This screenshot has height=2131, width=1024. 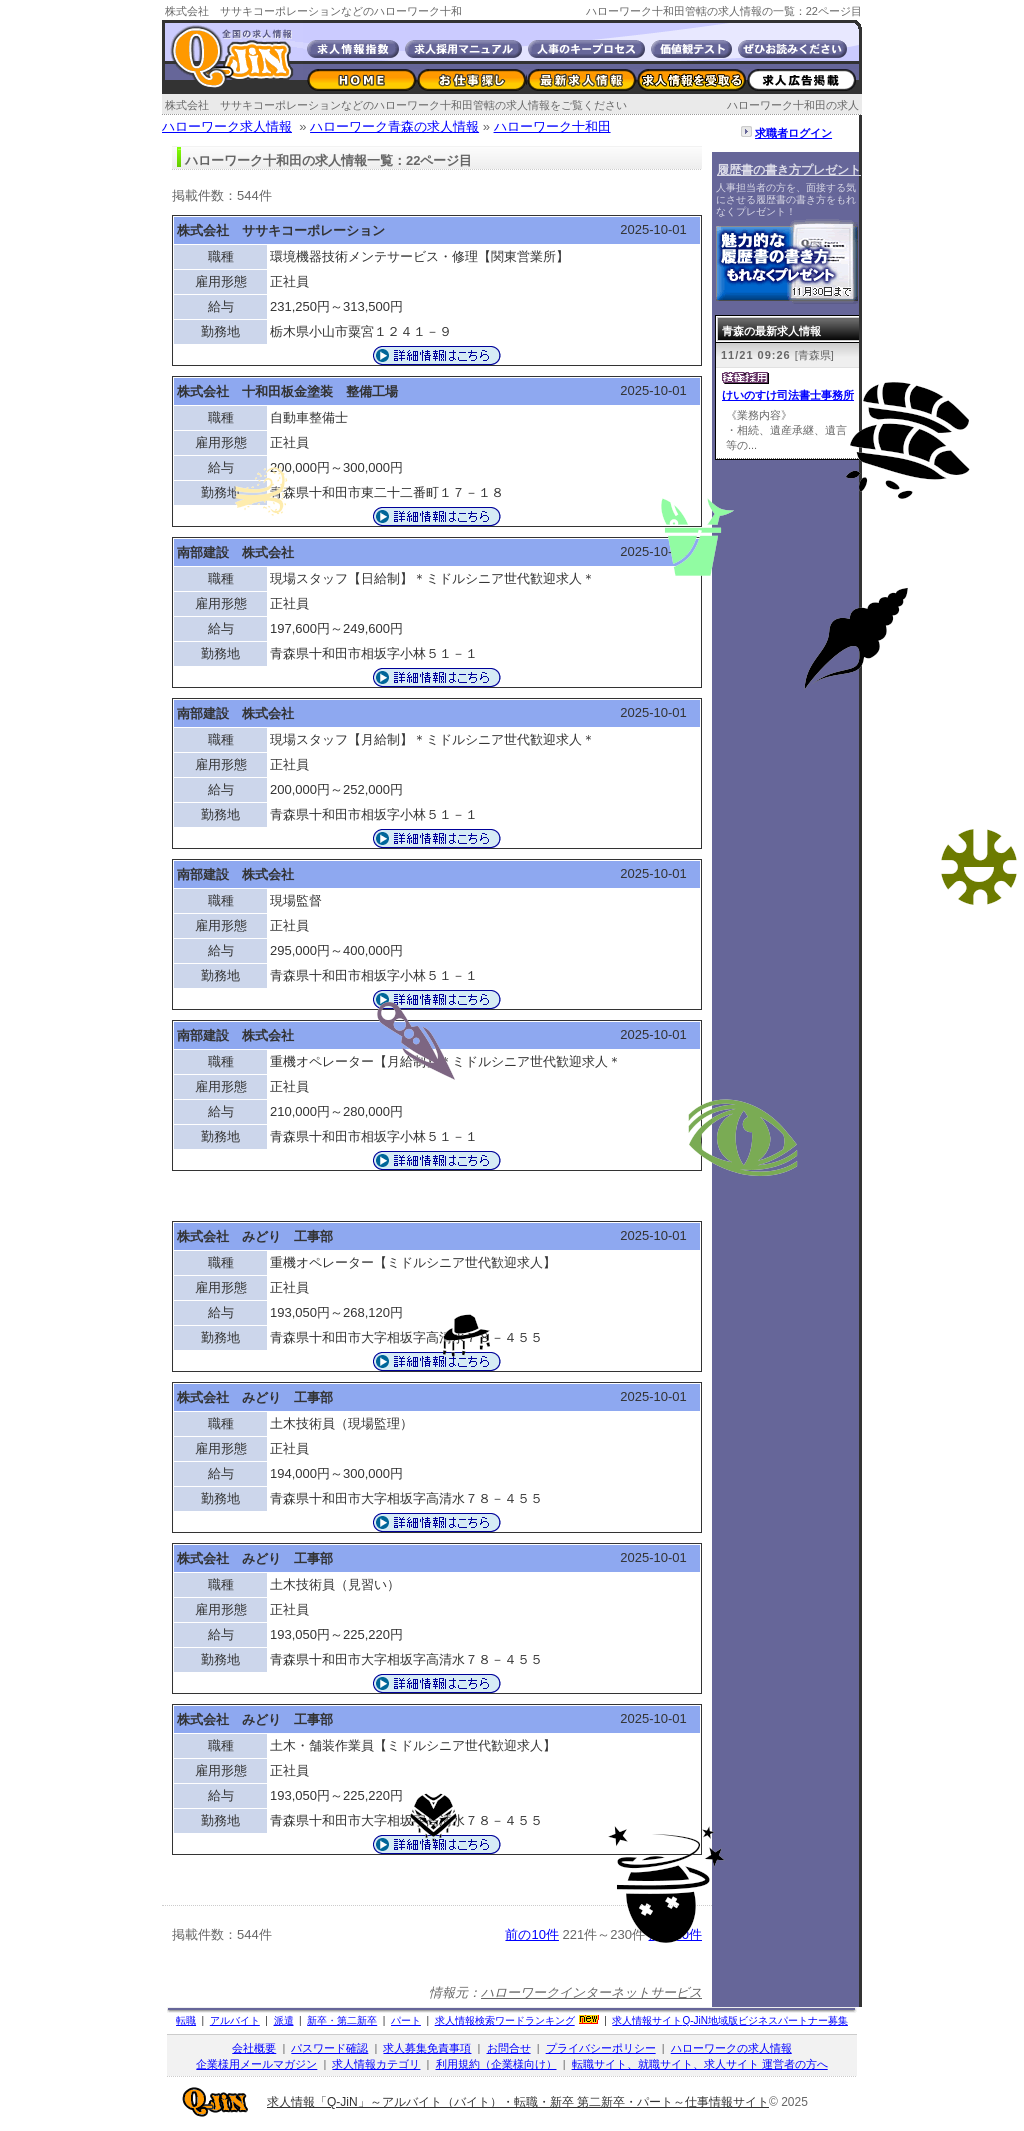 I want to click on decorative abstract game element or badge, so click(x=979, y=867).